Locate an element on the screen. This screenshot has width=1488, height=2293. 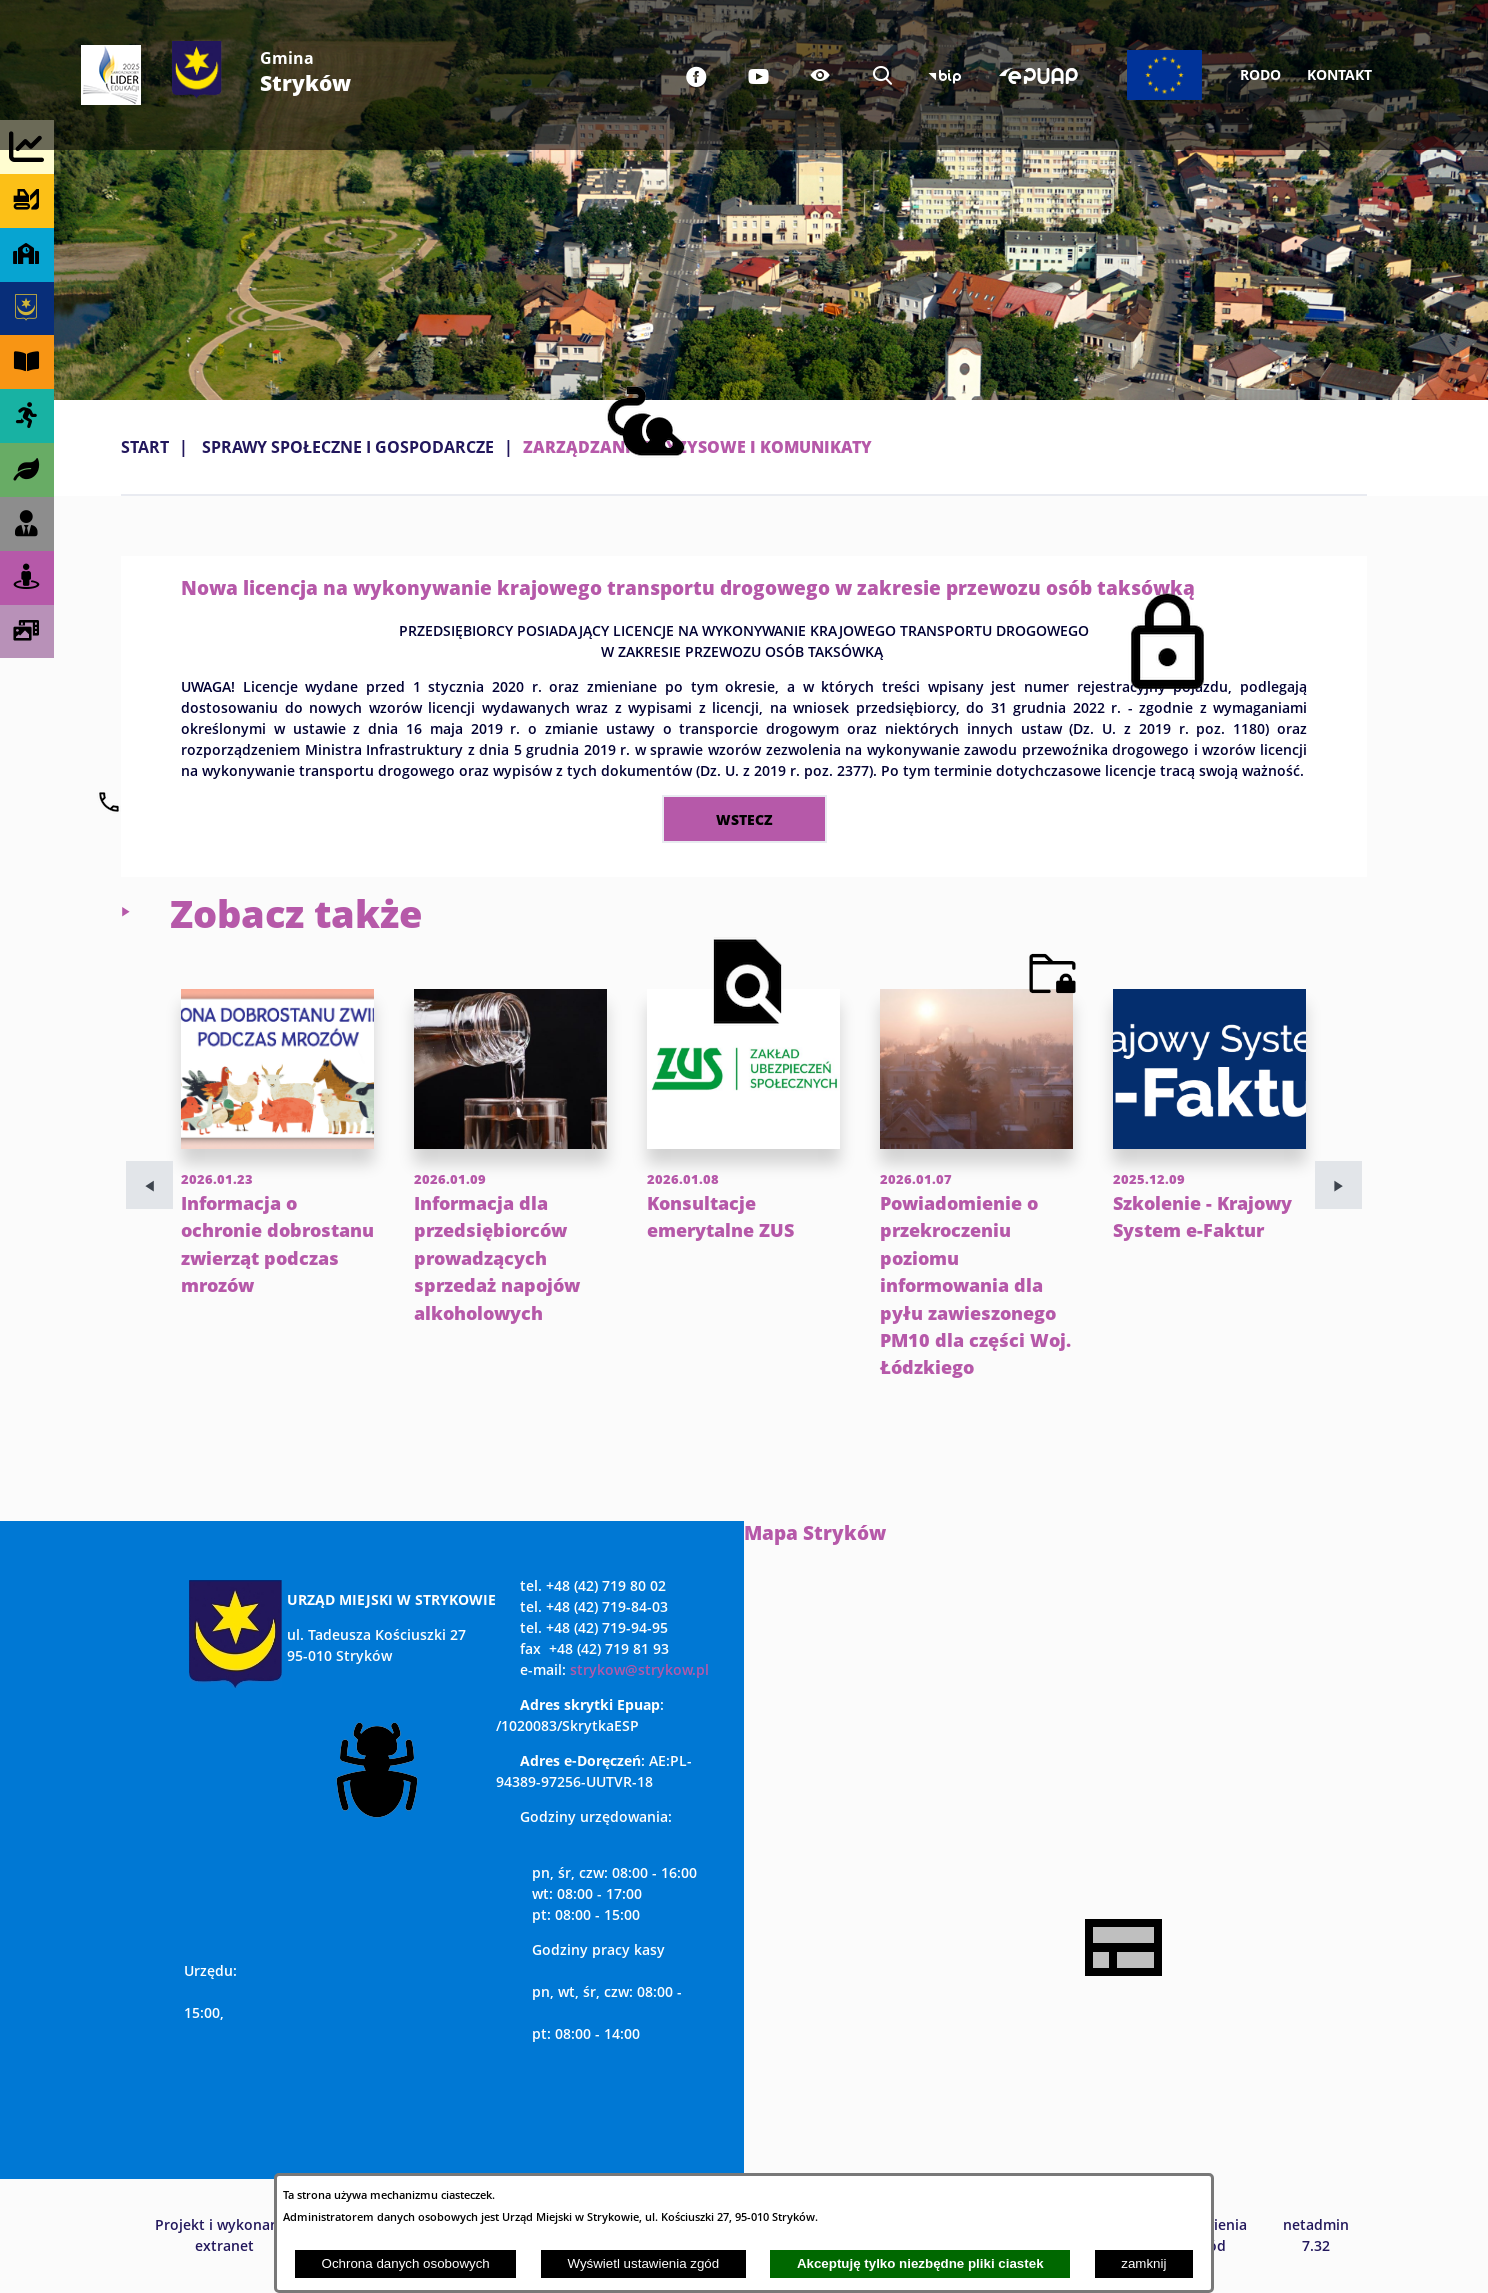
switch to compact view layout is located at coordinates (1121, 1947).